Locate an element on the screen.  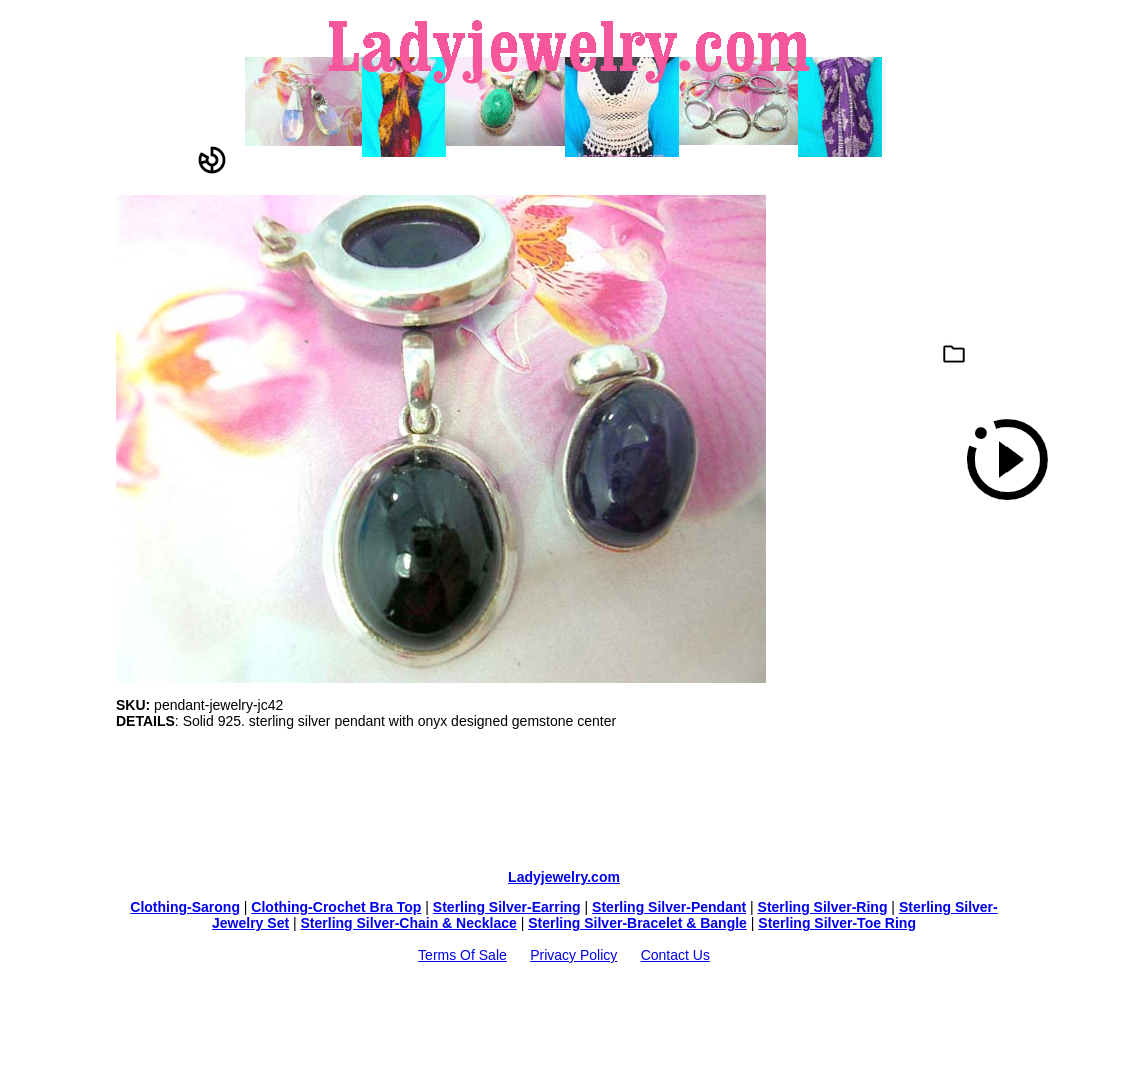
motion photos feature is enabled is located at coordinates (1007, 459).